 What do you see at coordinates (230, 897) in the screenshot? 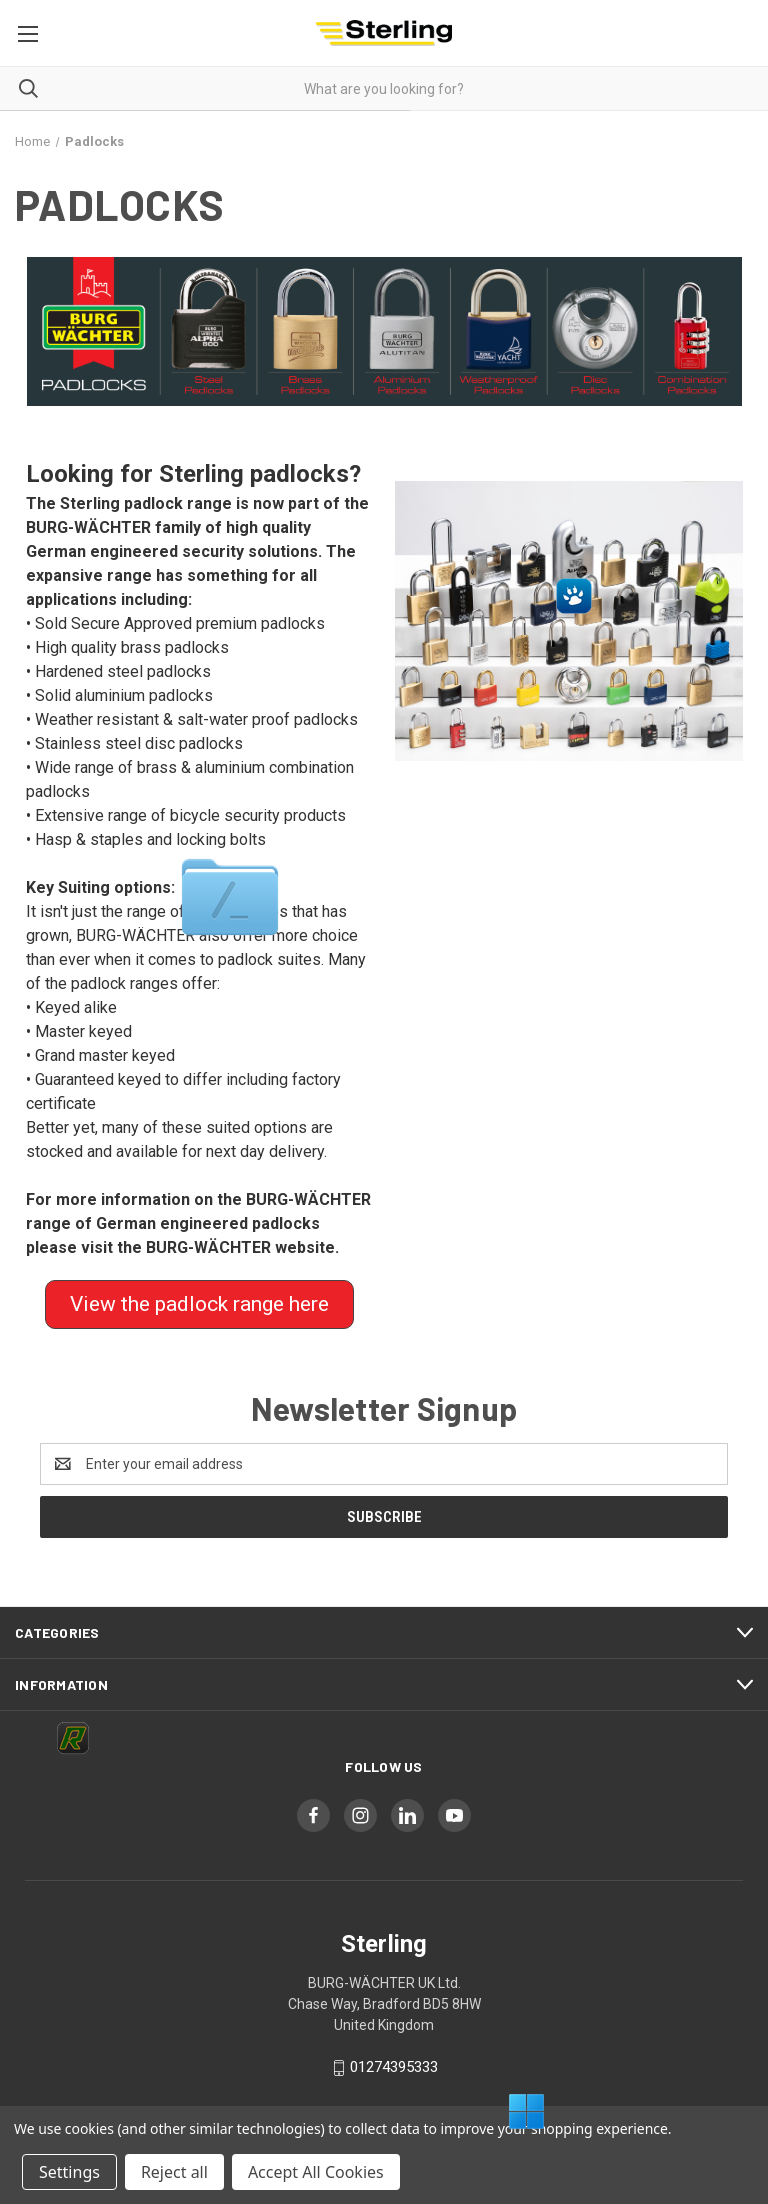
I see `access the root directory` at bounding box center [230, 897].